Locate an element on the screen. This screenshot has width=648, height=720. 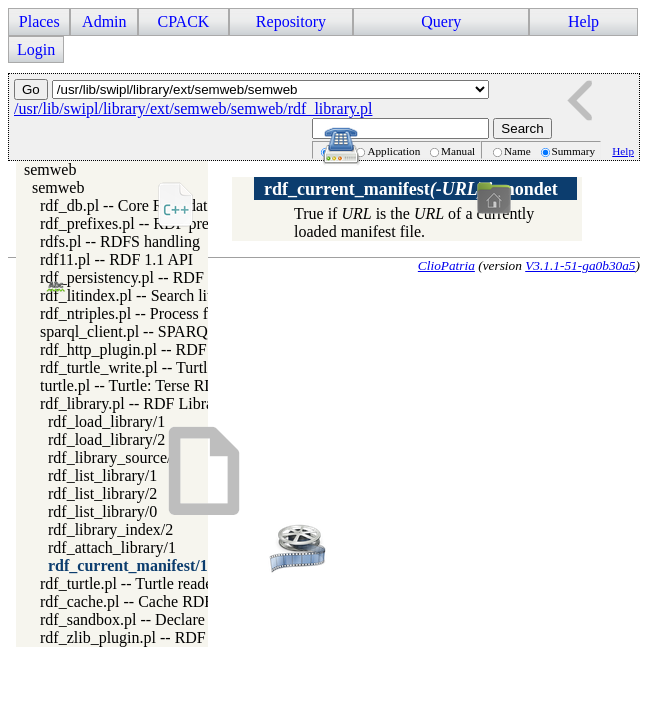
indicates a video file type is located at coordinates (297, 550).